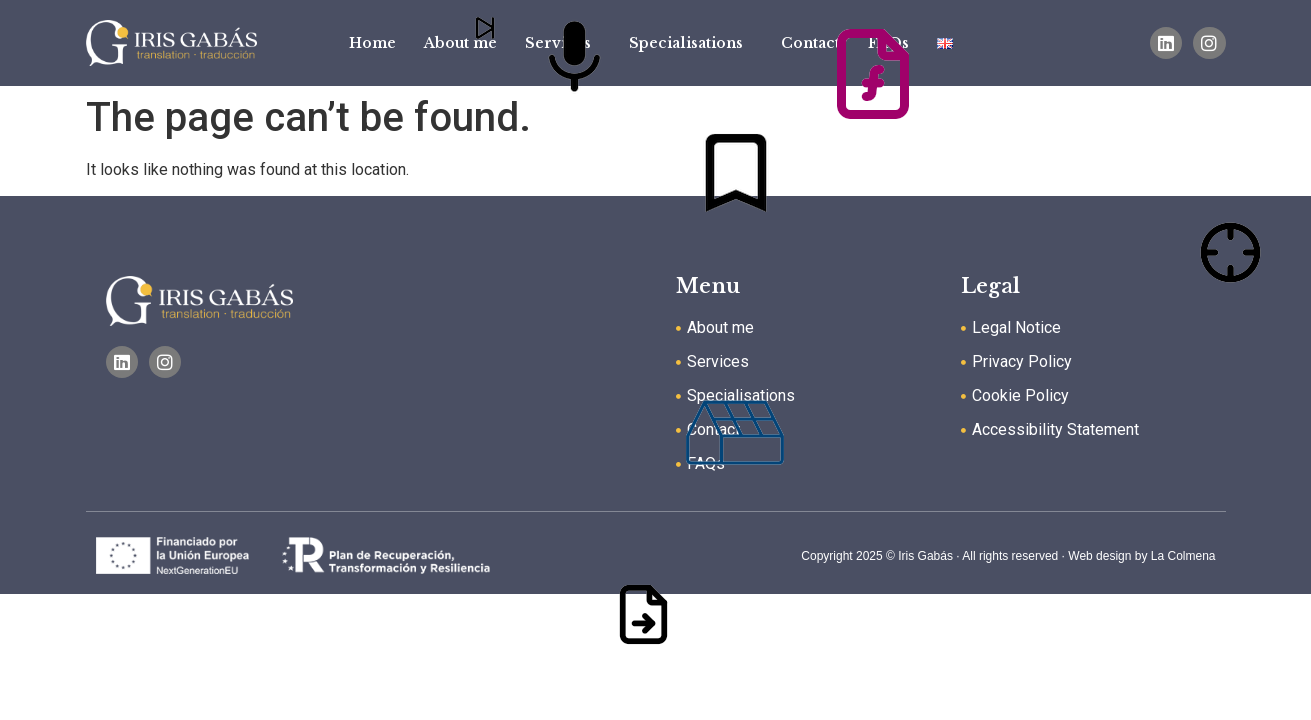 This screenshot has width=1311, height=720. I want to click on skip to the next track or video, so click(485, 28).